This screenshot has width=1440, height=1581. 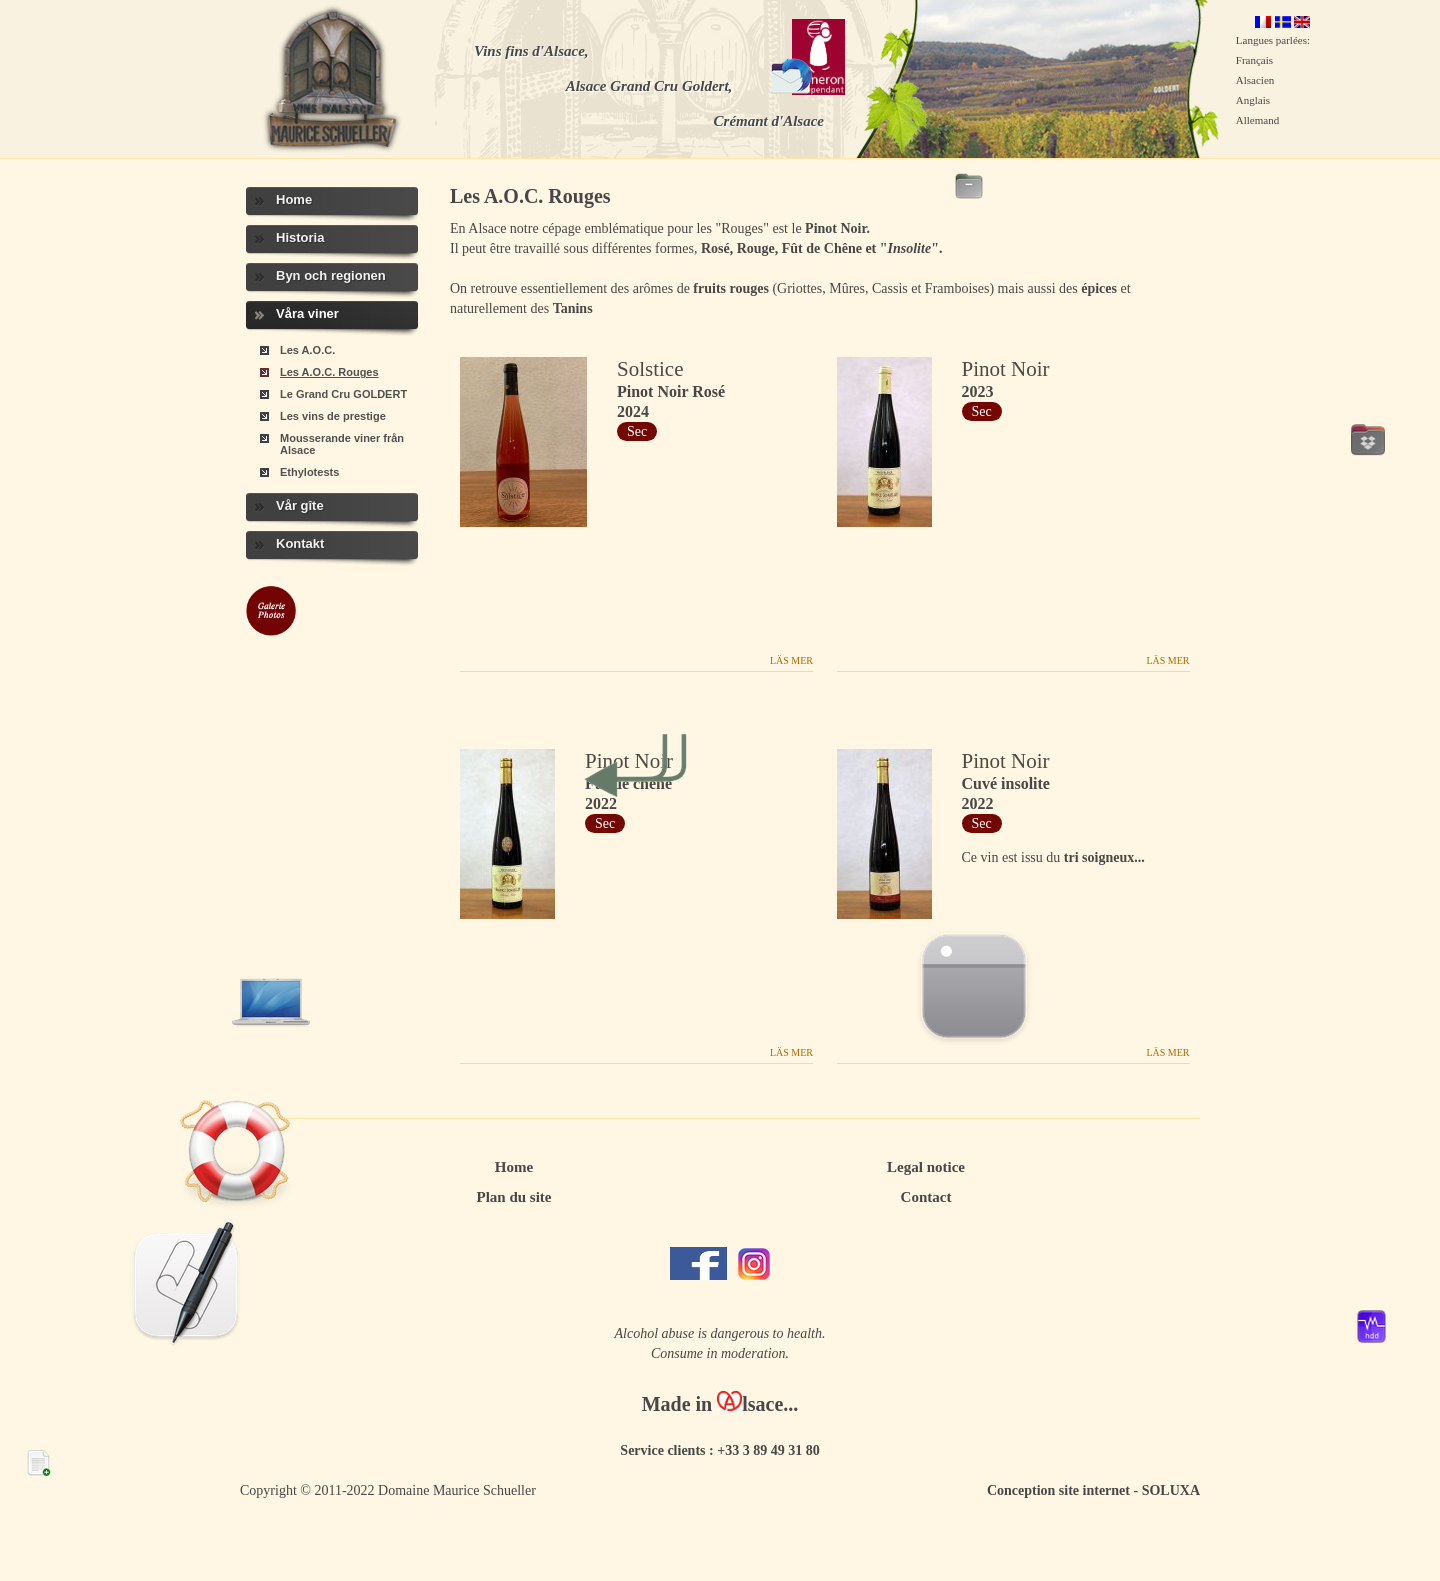 I want to click on create a new document, so click(x=38, y=1462).